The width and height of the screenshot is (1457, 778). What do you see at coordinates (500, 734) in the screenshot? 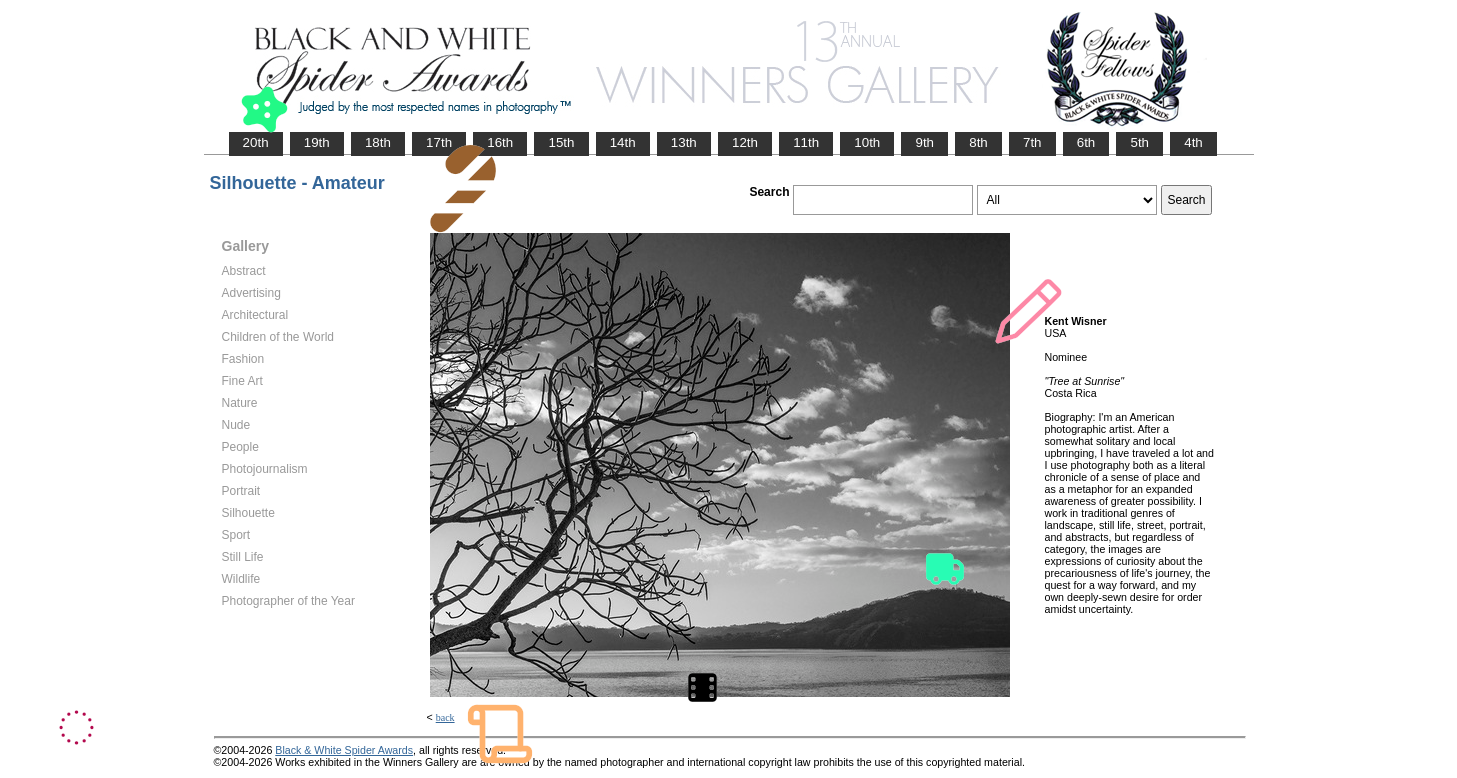
I see `view document or manuscript` at bounding box center [500, 734].